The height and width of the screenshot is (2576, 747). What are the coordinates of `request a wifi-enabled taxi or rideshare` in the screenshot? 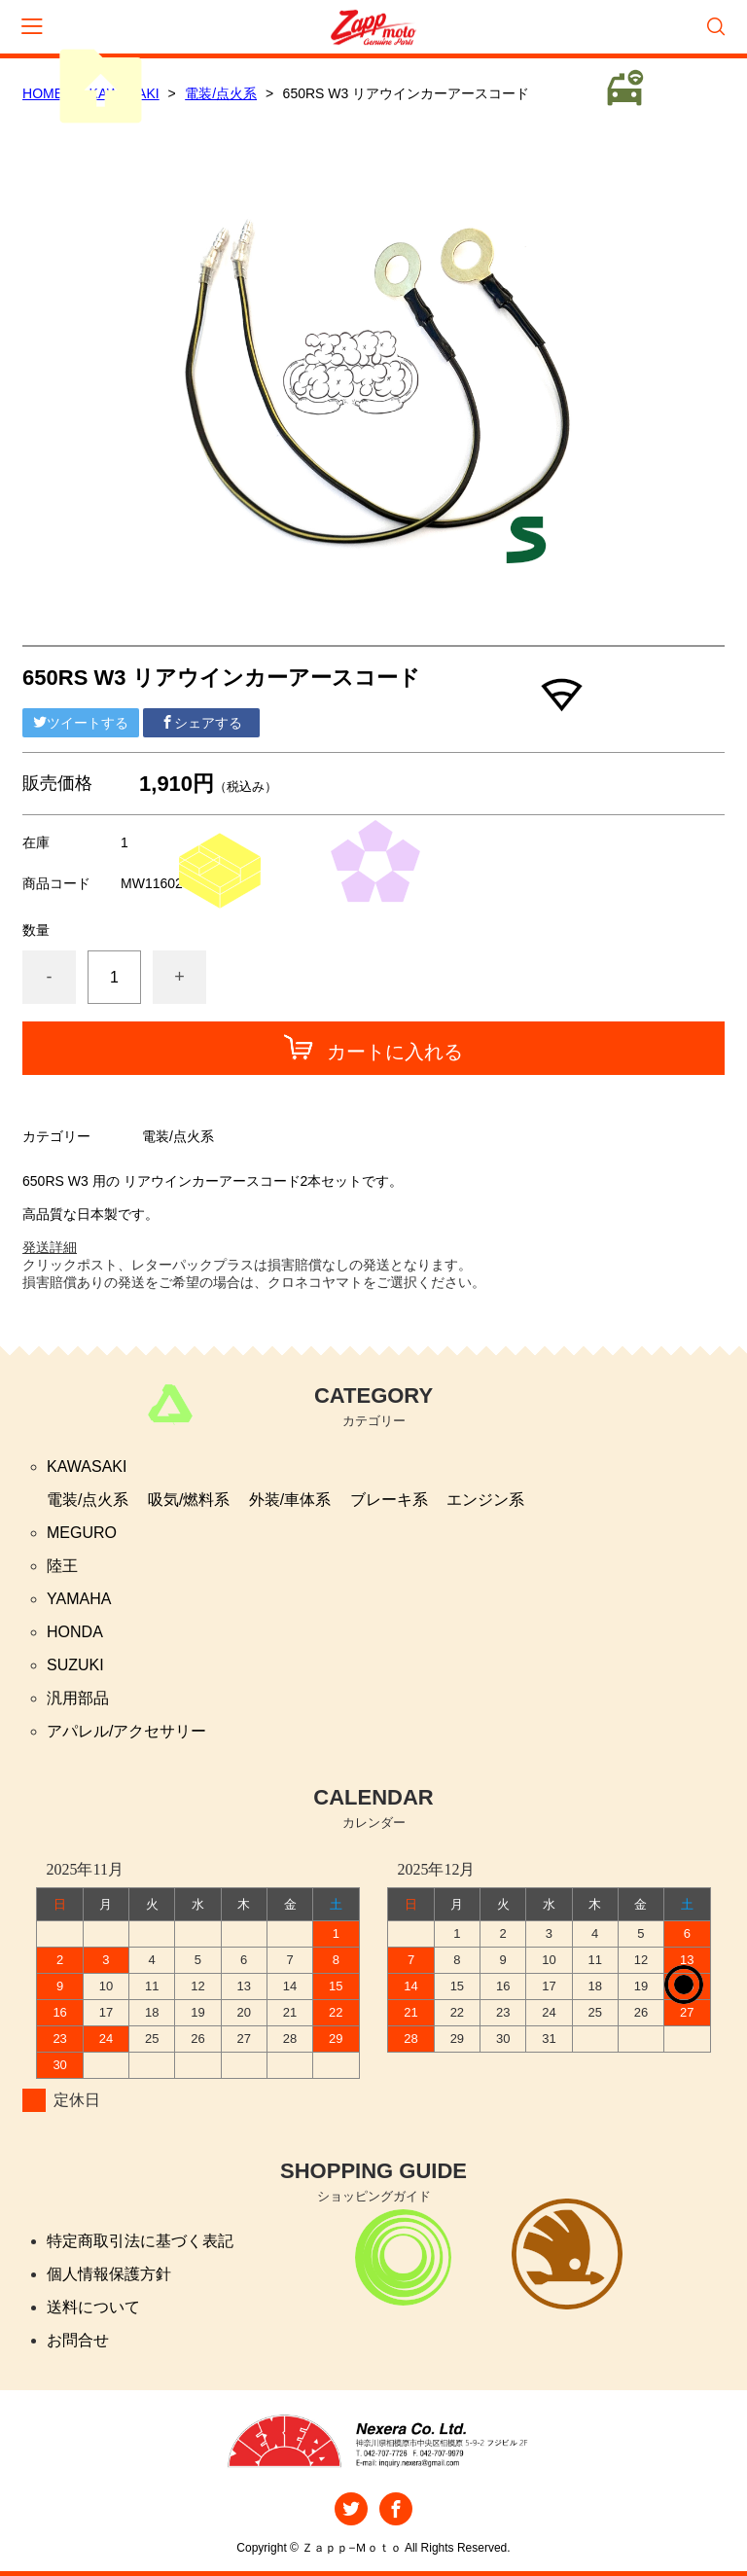 It's located at (624, 89).